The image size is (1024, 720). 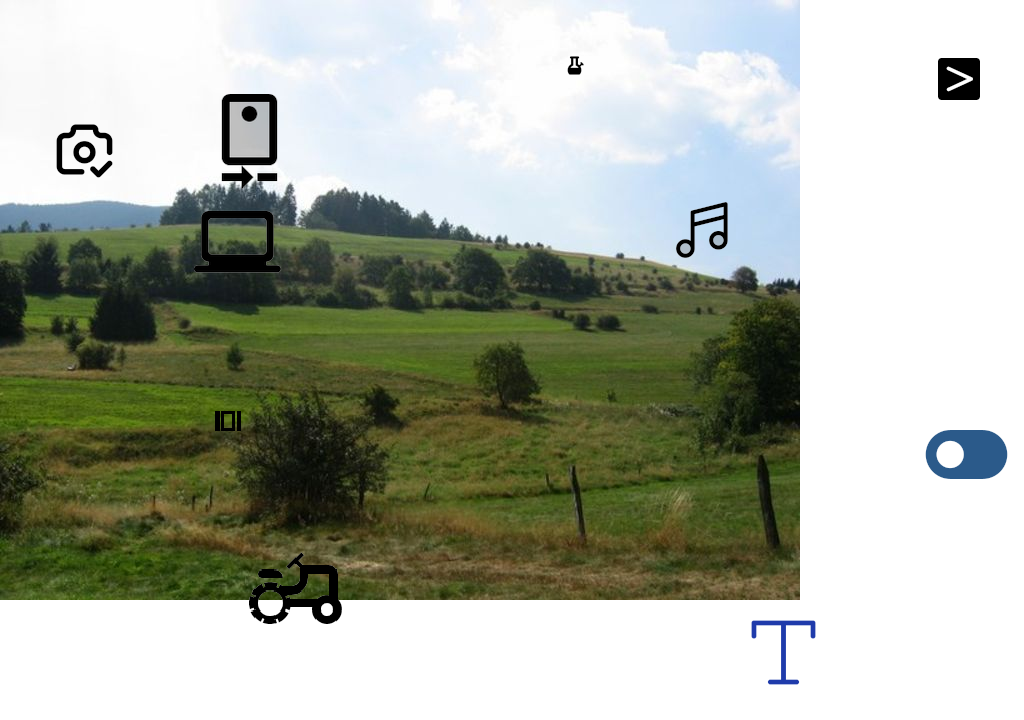 I want to click on access windows laptop settings, so click(x=237, y=243).